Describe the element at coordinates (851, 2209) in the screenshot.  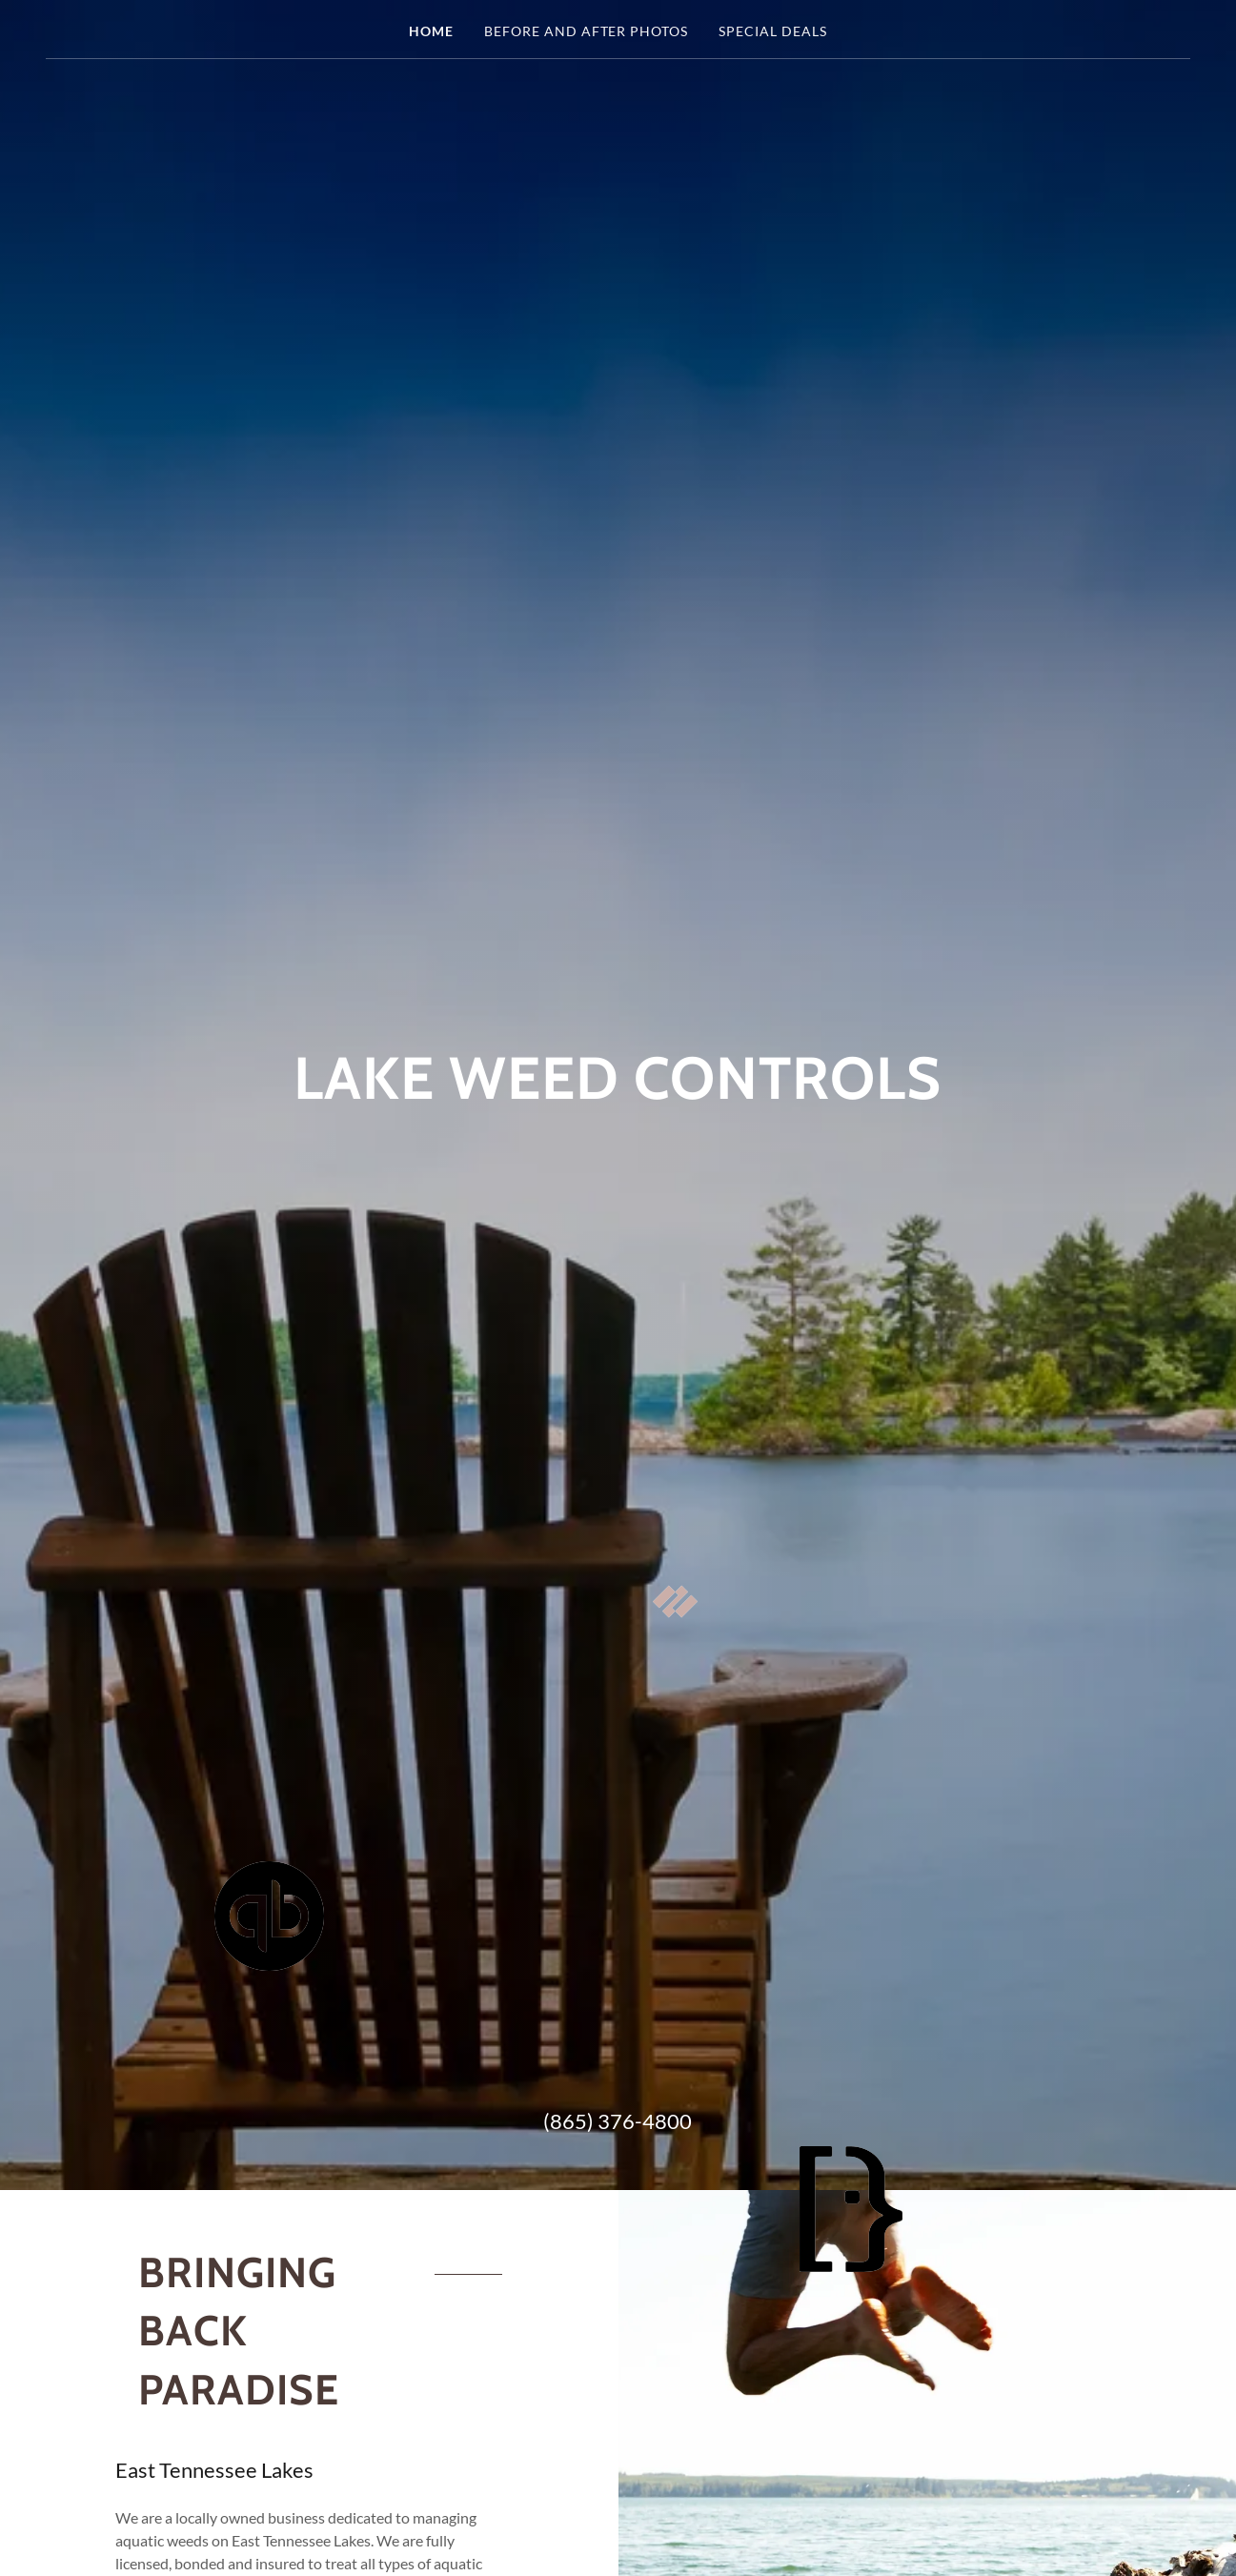
I see `super user community logo` at that location.